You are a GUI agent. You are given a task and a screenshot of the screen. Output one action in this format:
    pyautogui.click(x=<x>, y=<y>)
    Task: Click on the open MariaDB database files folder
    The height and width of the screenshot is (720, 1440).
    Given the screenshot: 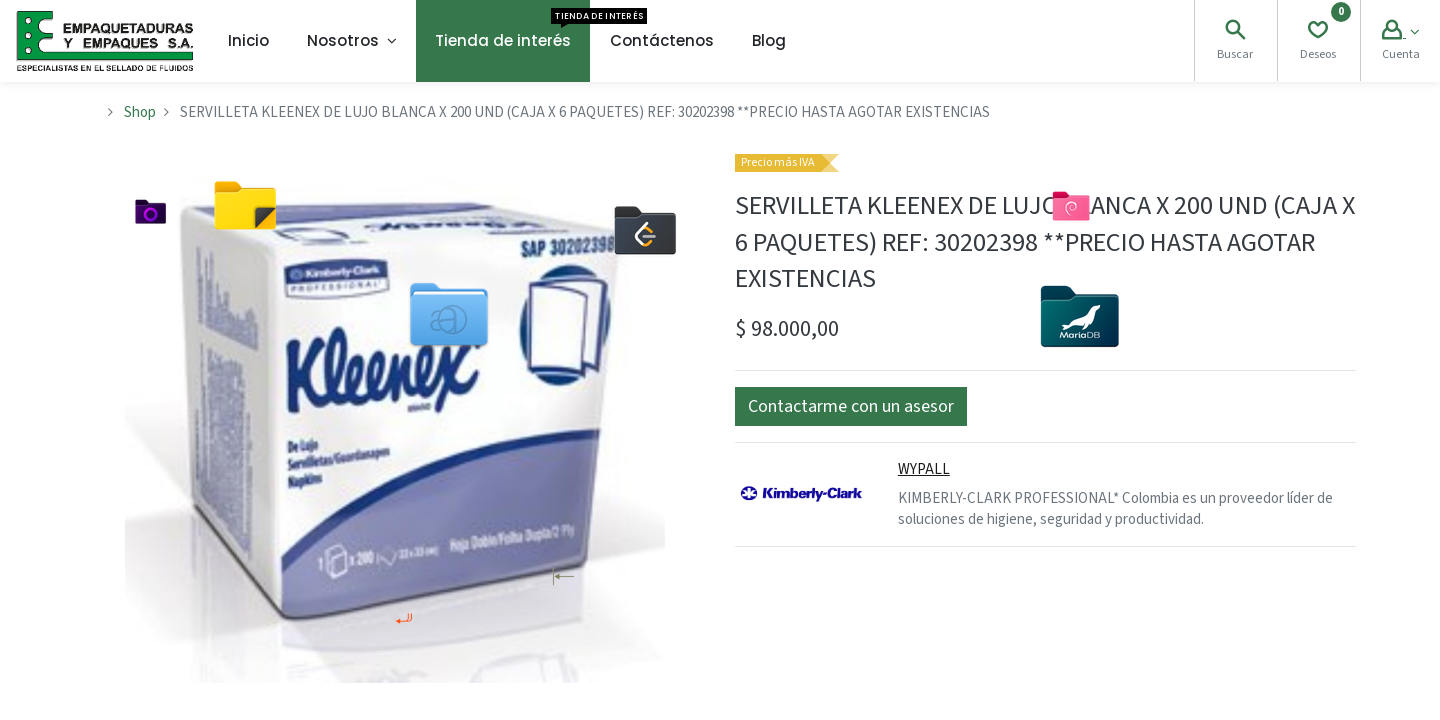 What is the action you would take?
    pyautogui.click(x=1079, y=318)
    